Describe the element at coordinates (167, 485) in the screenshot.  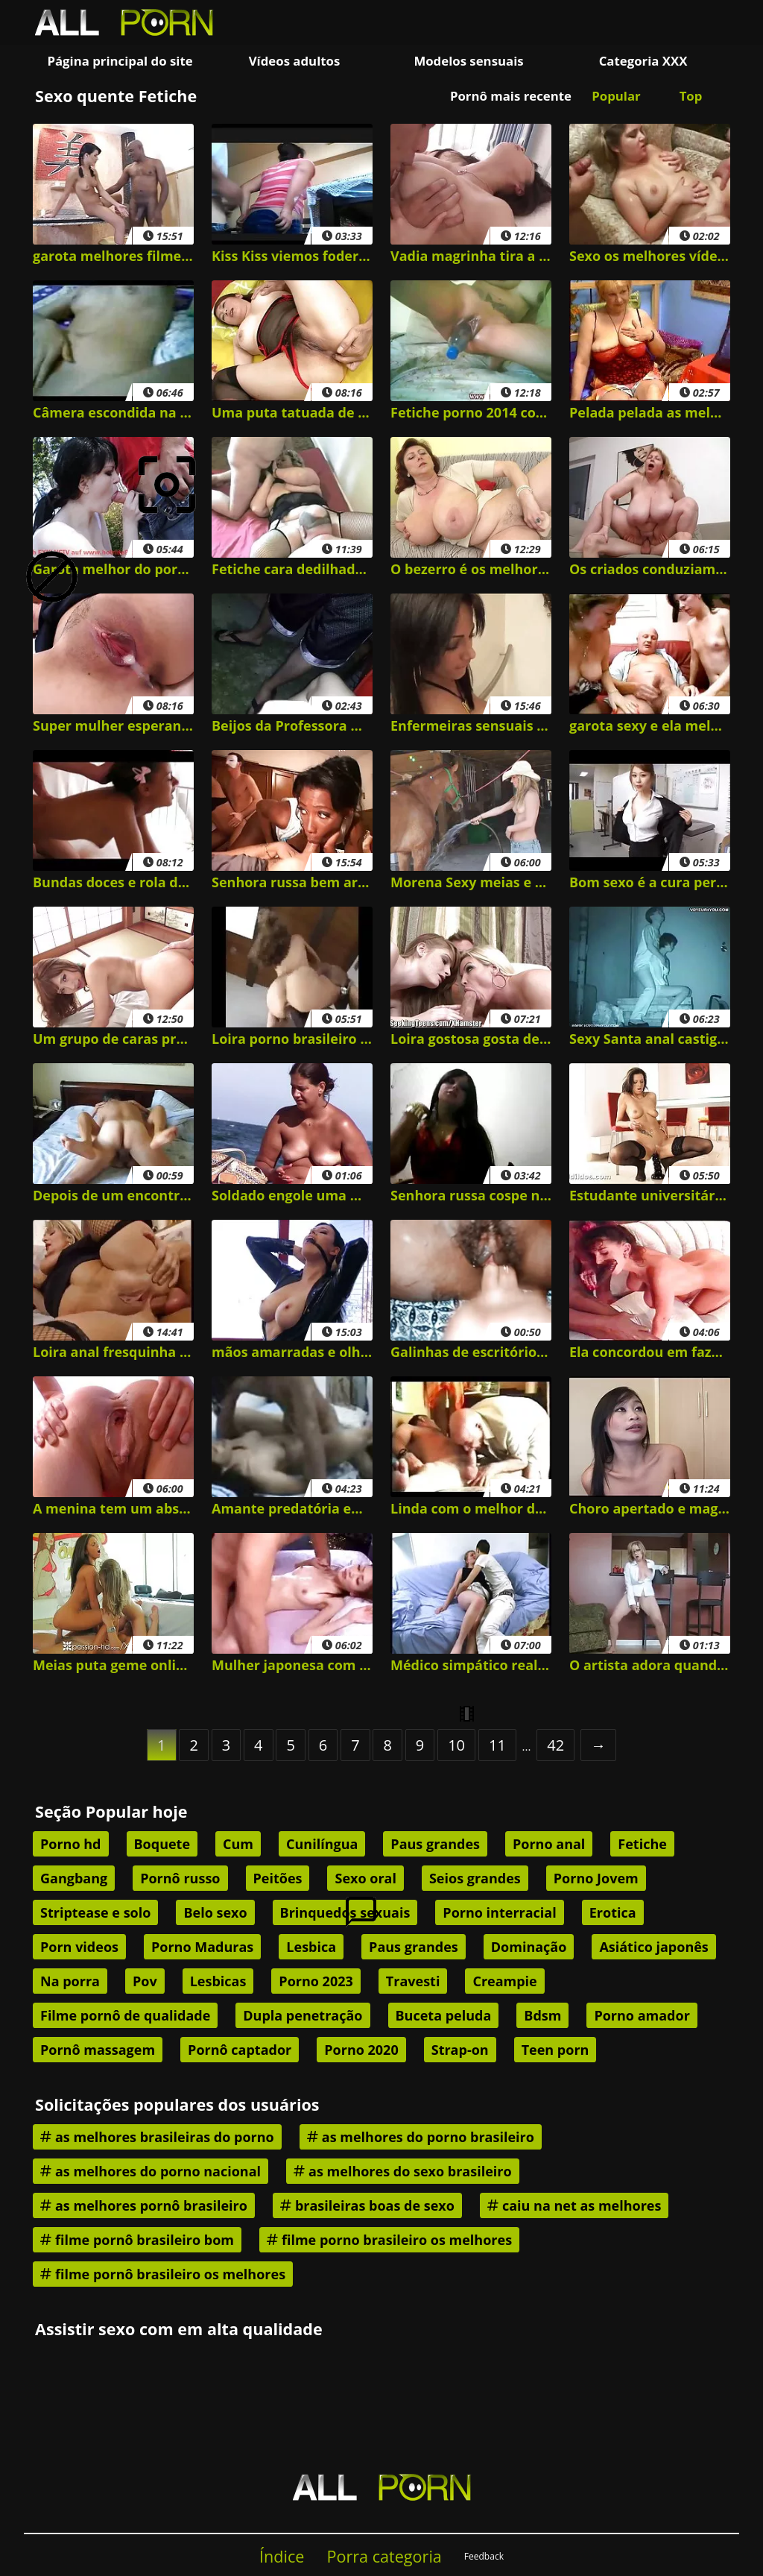
I see `center focus on camera viewfinder` at that location.